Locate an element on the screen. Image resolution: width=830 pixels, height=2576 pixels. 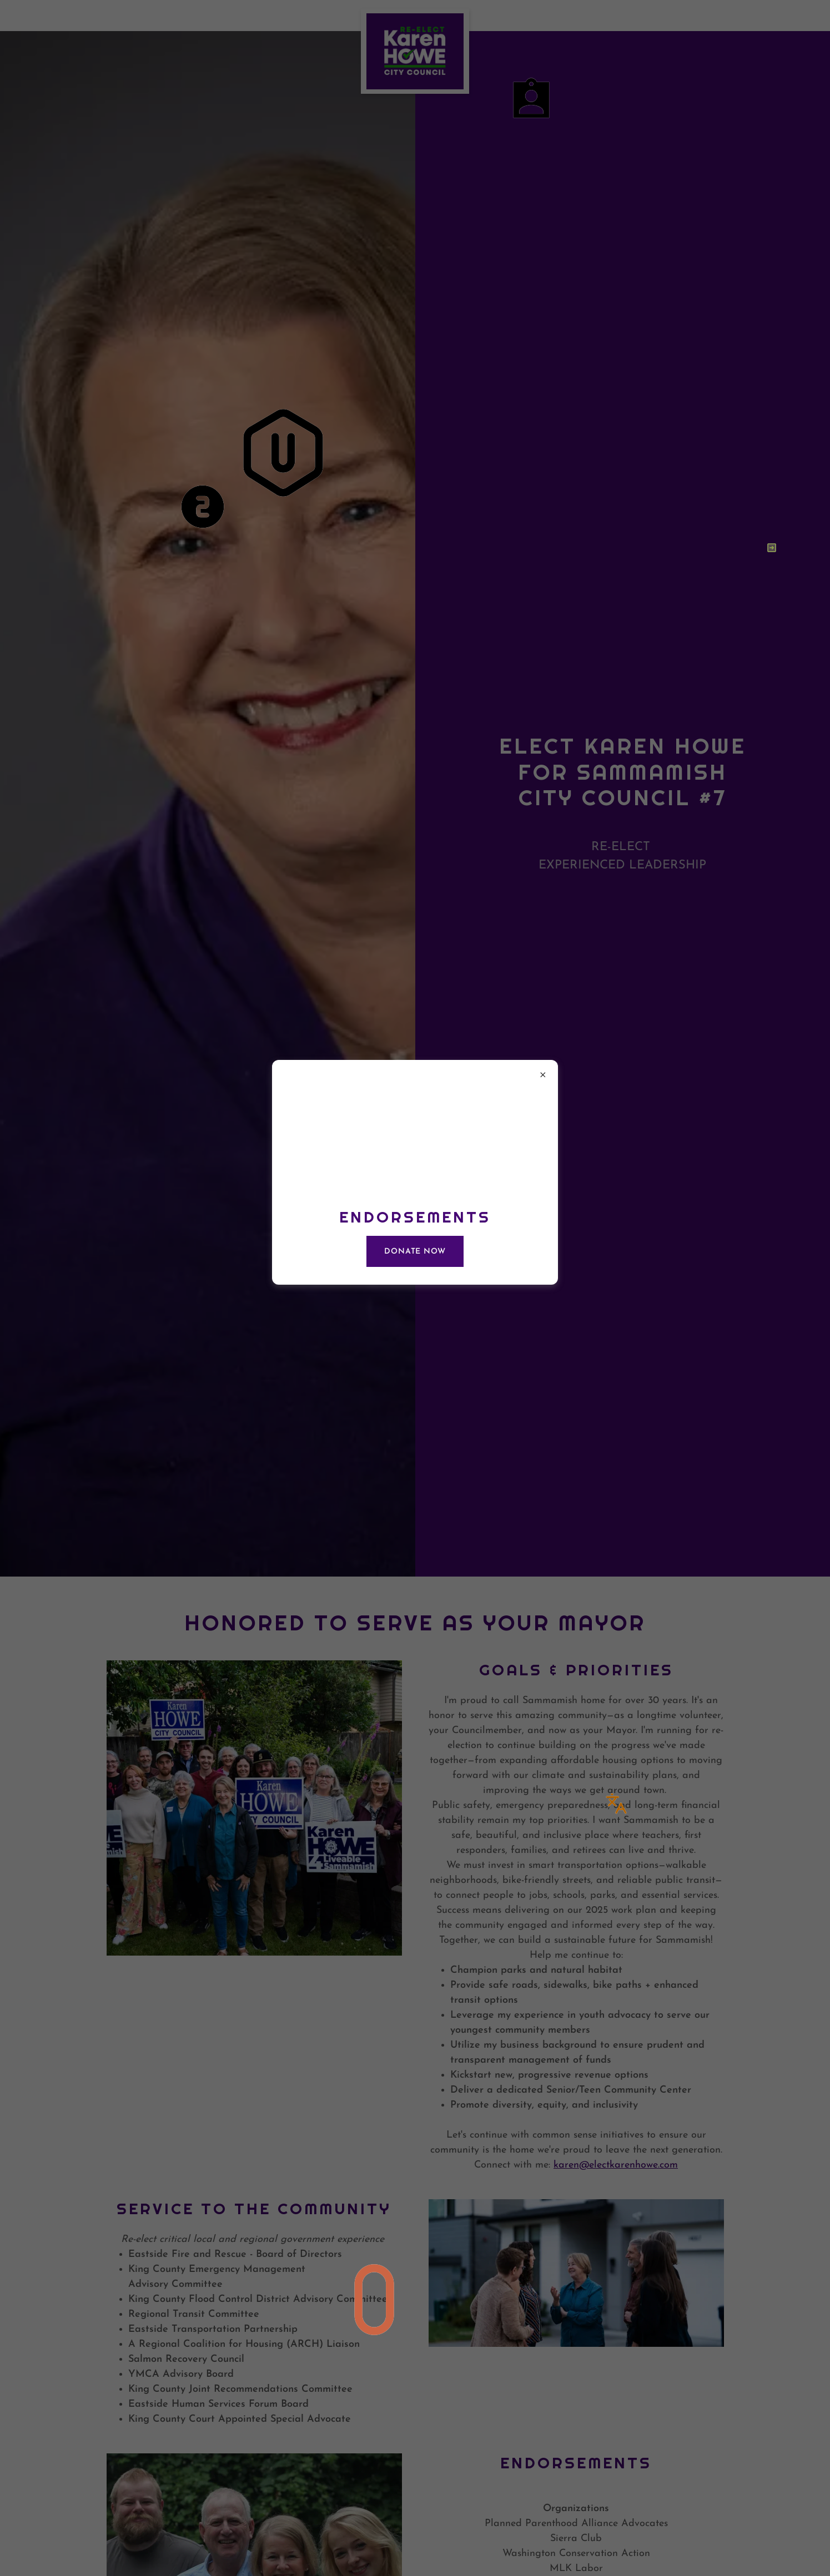
indicates a user or account badge is located at coordinates (283, 453).